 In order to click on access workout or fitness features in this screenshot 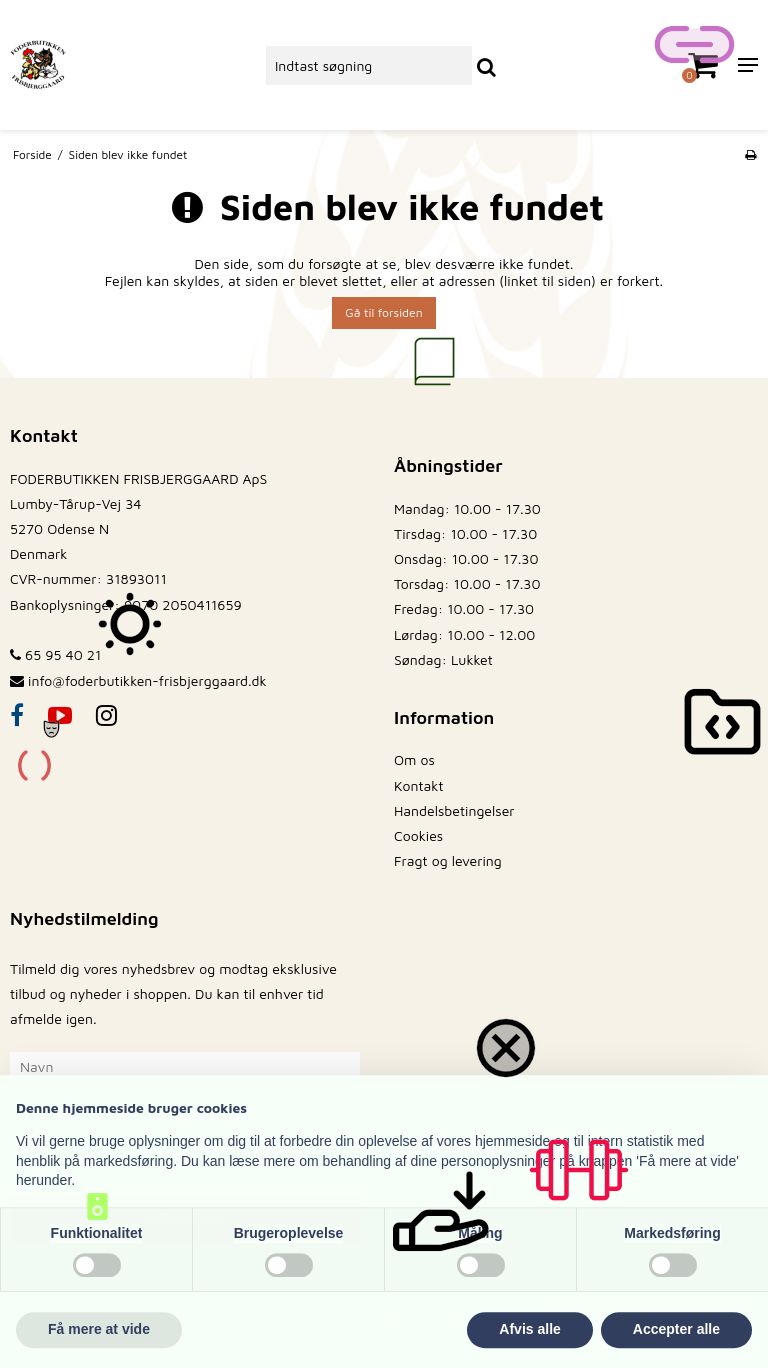, I will do `click(579, 1170)`.